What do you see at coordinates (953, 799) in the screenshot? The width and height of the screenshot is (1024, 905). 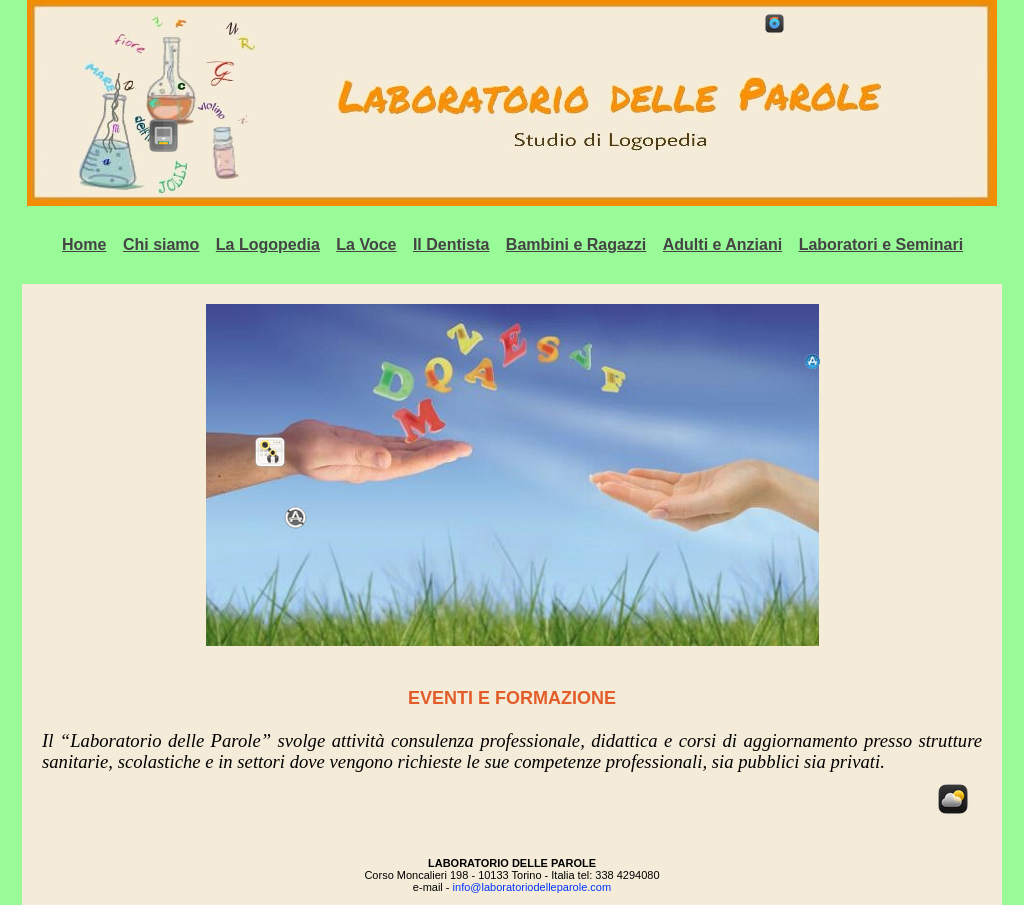 I see `open the weather app` at bounding box center [953, 799].